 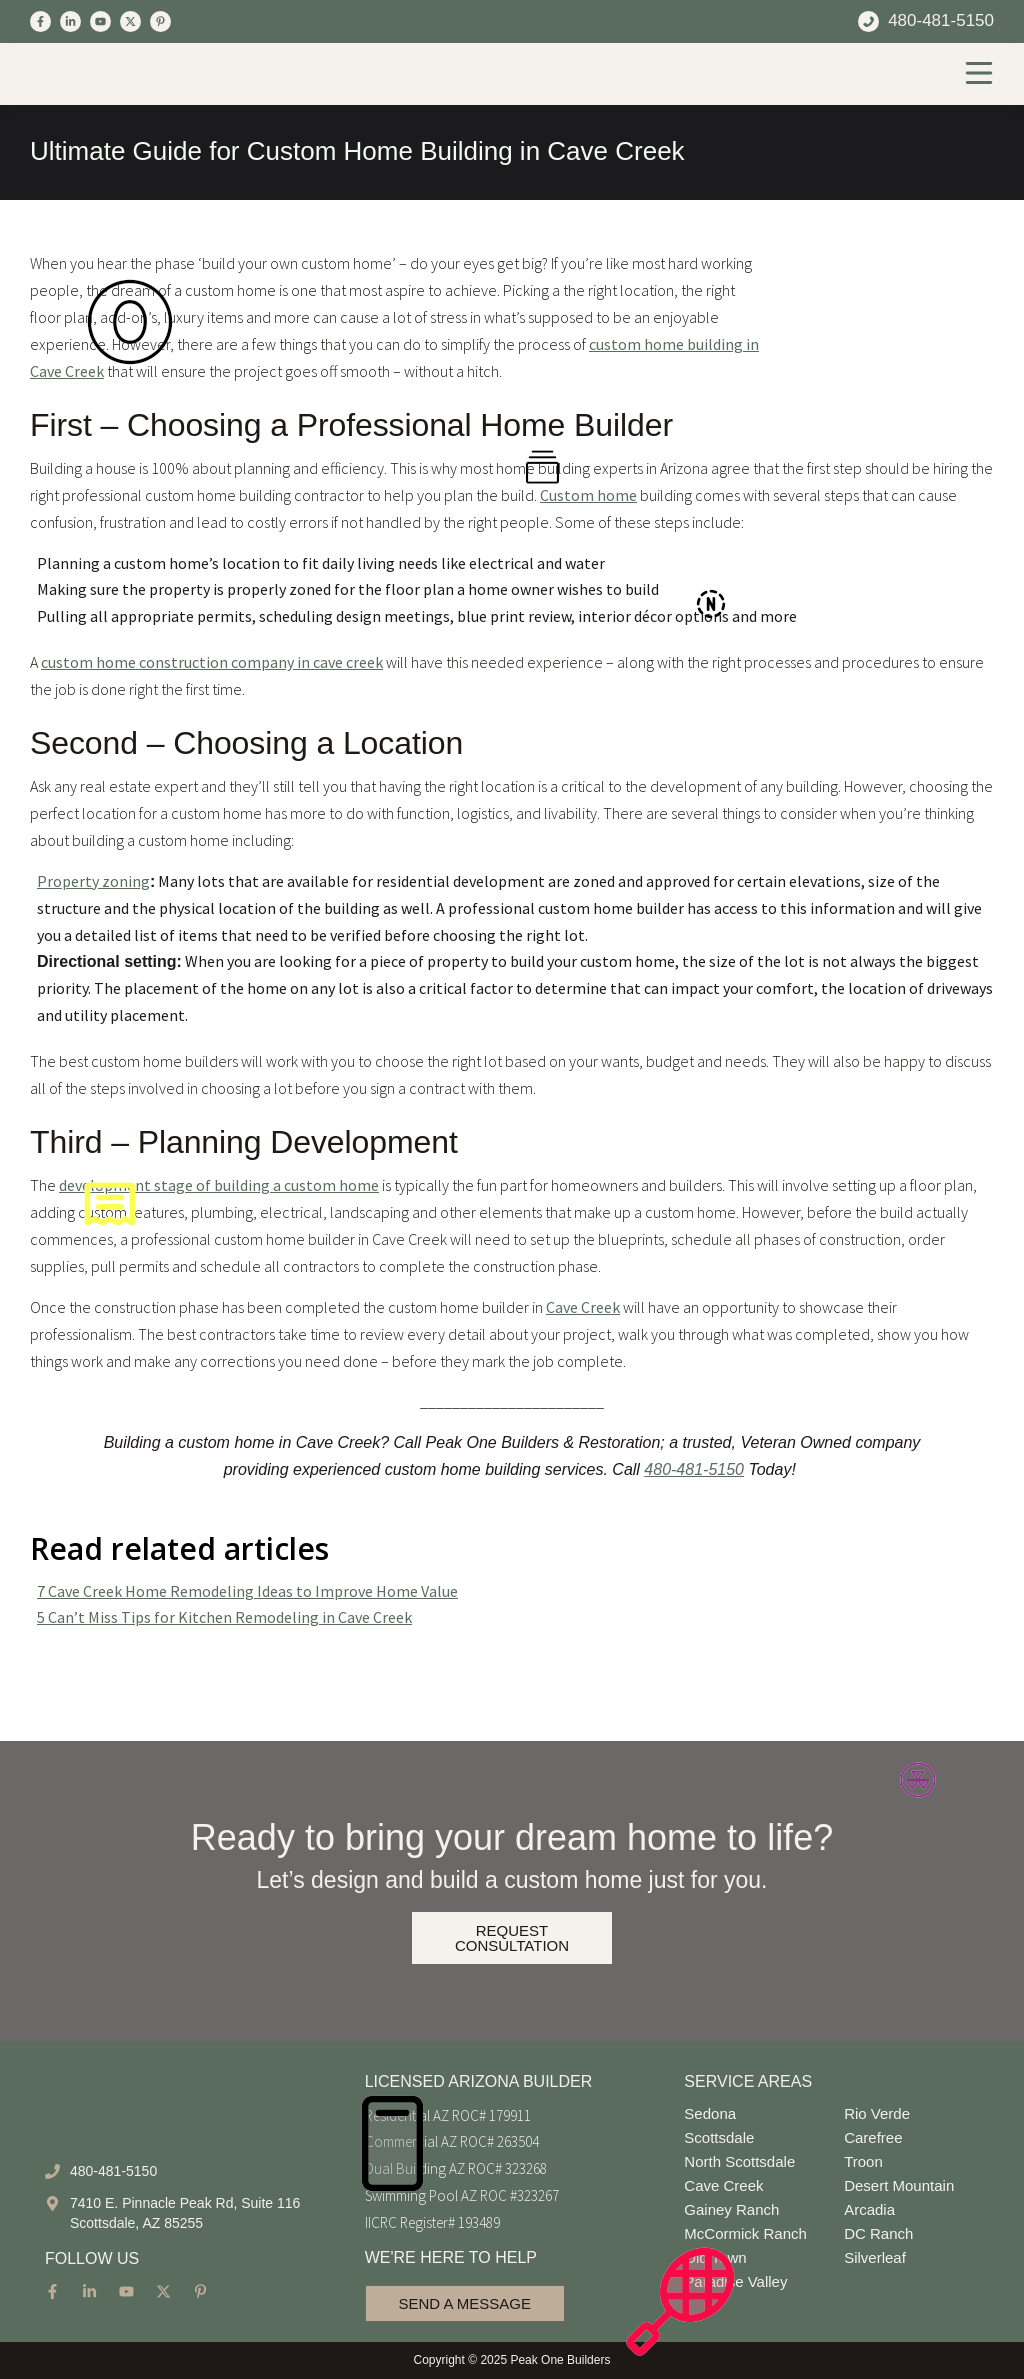 I want to click on access tennis or racquet sports features, so click(x=678, y=2303).